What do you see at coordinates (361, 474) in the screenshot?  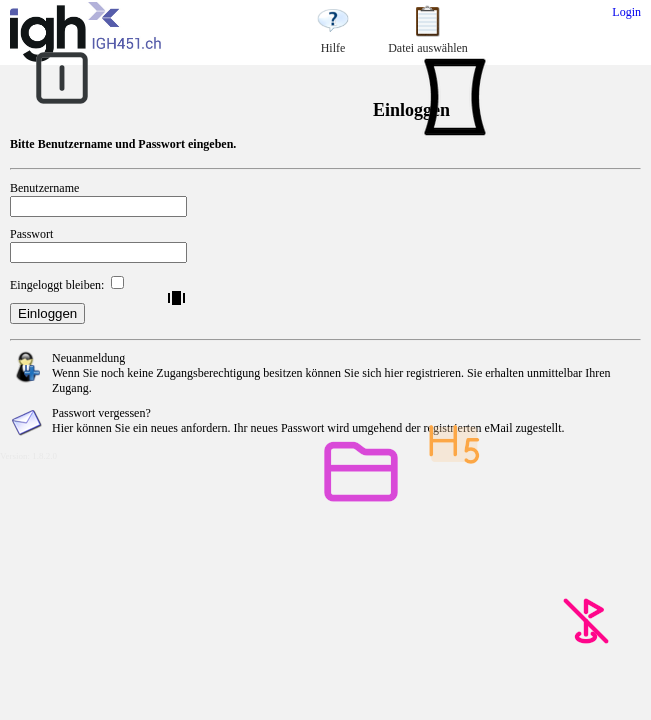 I see `access a folder or directory` at bounding box center [361, 474].